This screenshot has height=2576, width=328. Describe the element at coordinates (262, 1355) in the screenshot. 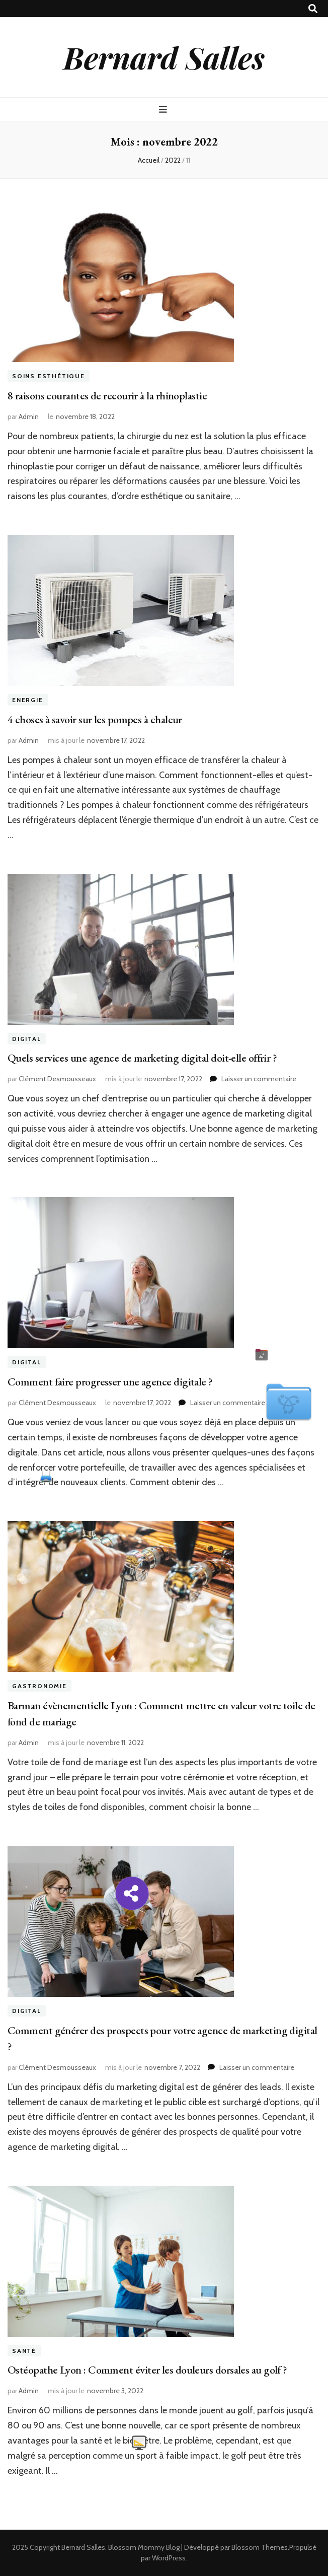

I see `open your pictures folder` at that location.